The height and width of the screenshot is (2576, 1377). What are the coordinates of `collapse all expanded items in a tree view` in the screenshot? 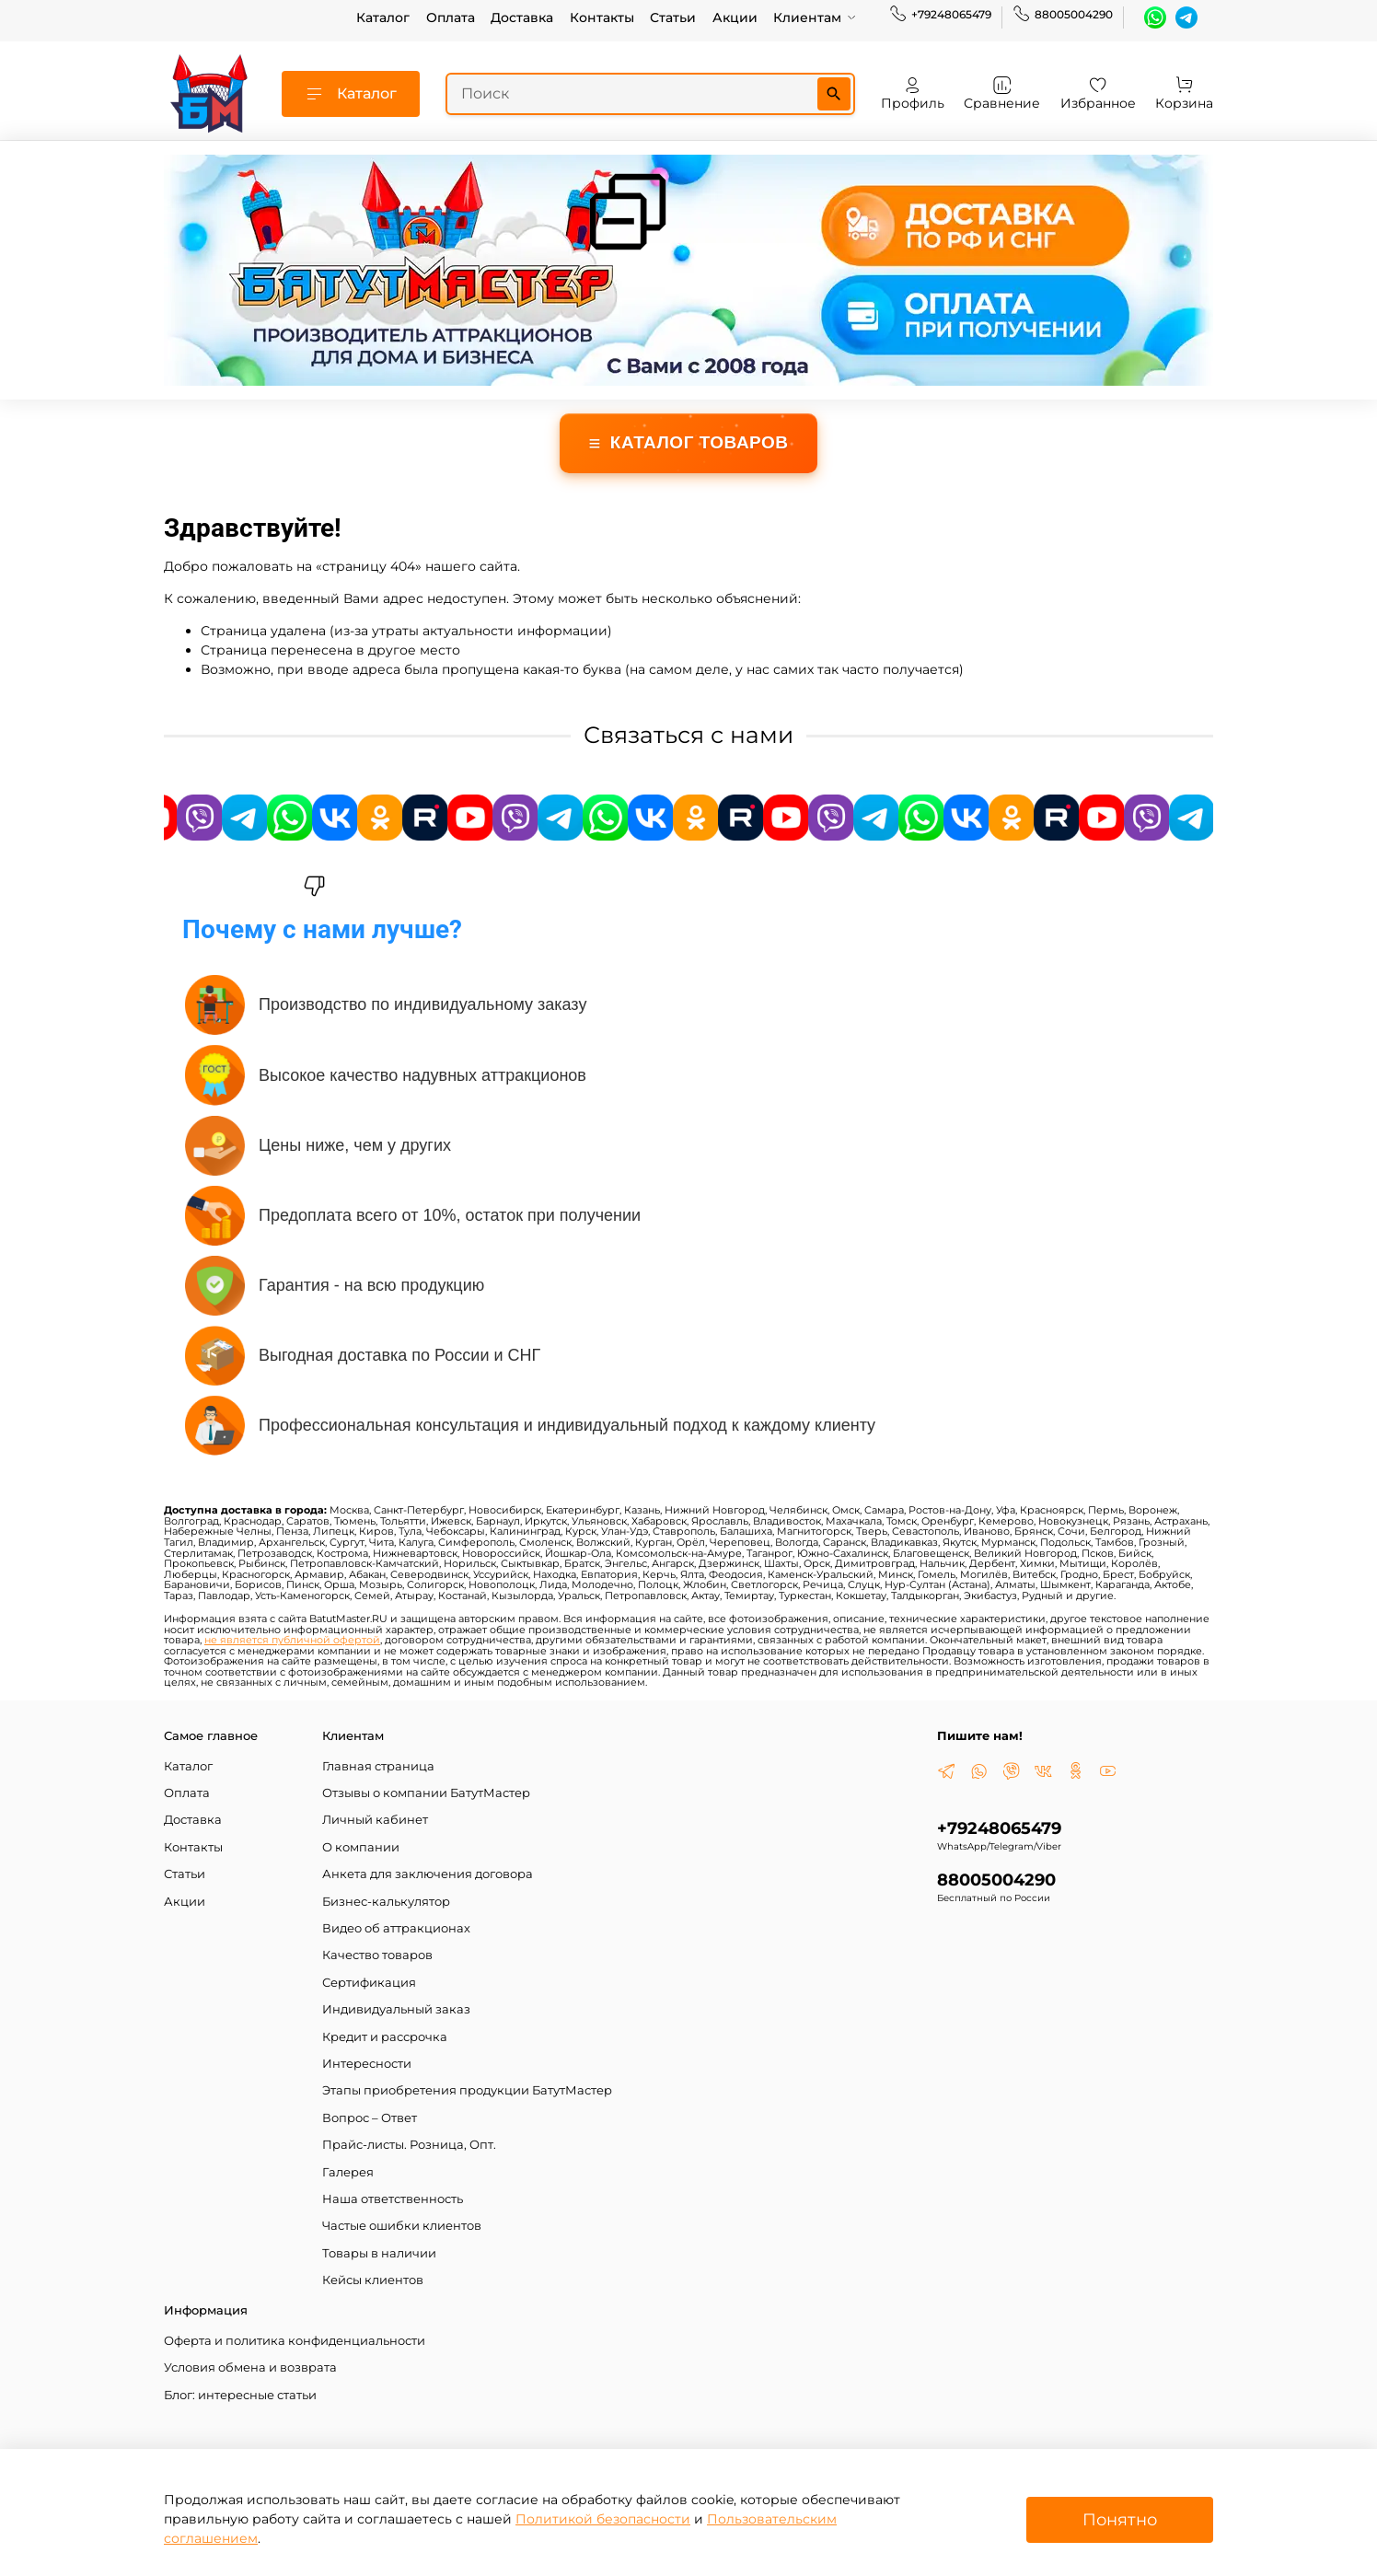 It's located at (628, 212).